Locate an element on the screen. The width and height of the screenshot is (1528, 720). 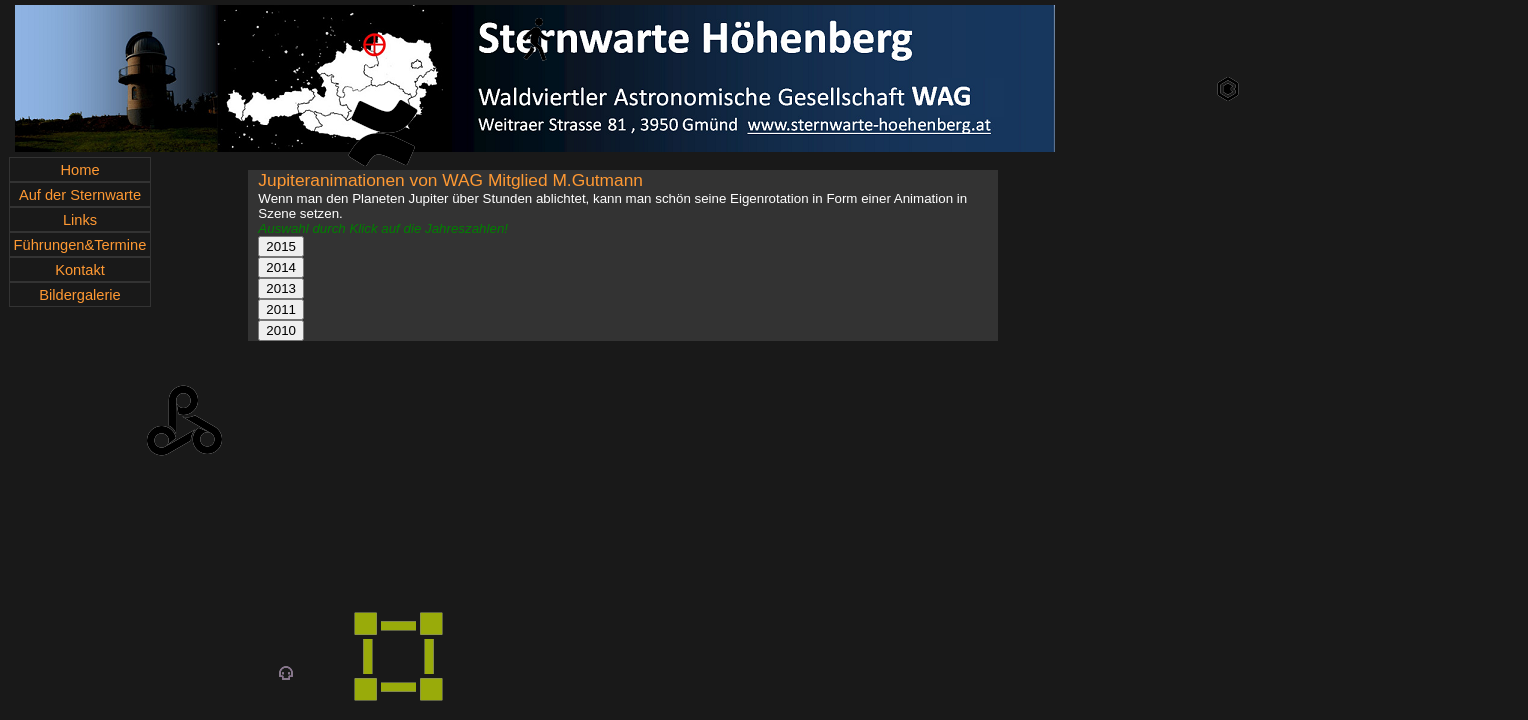
indicates dangerous or hazardous content is located at coordinates (286, 673).